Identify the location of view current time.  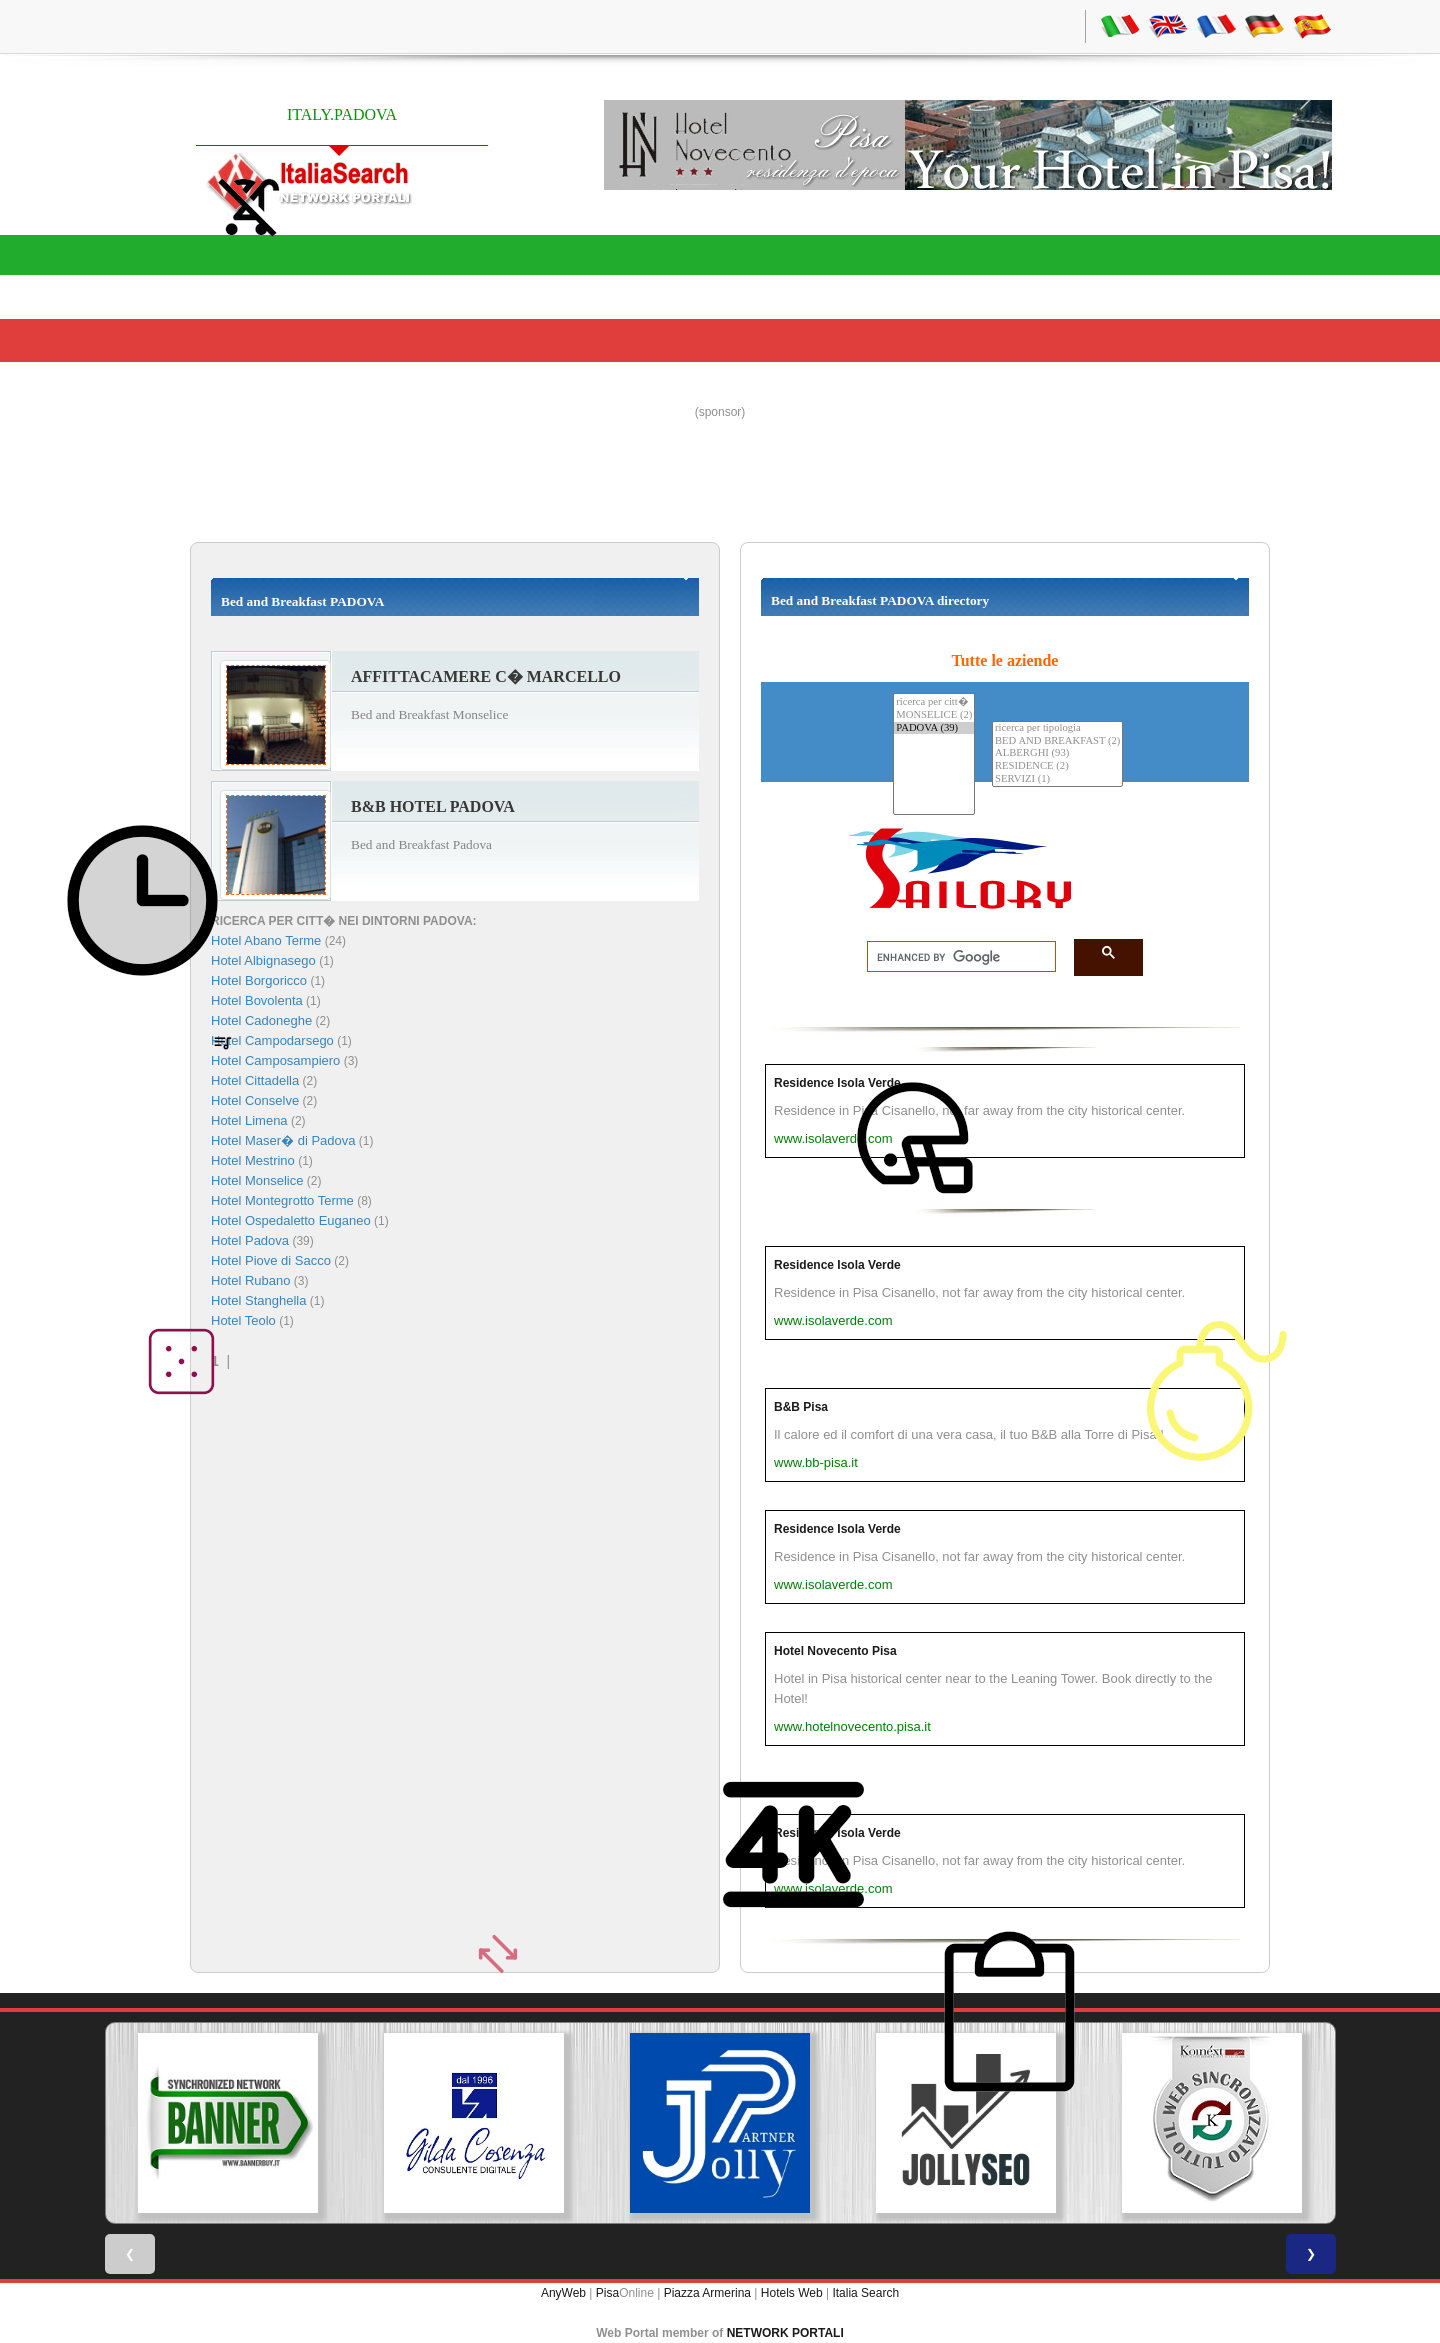
(142, 900).